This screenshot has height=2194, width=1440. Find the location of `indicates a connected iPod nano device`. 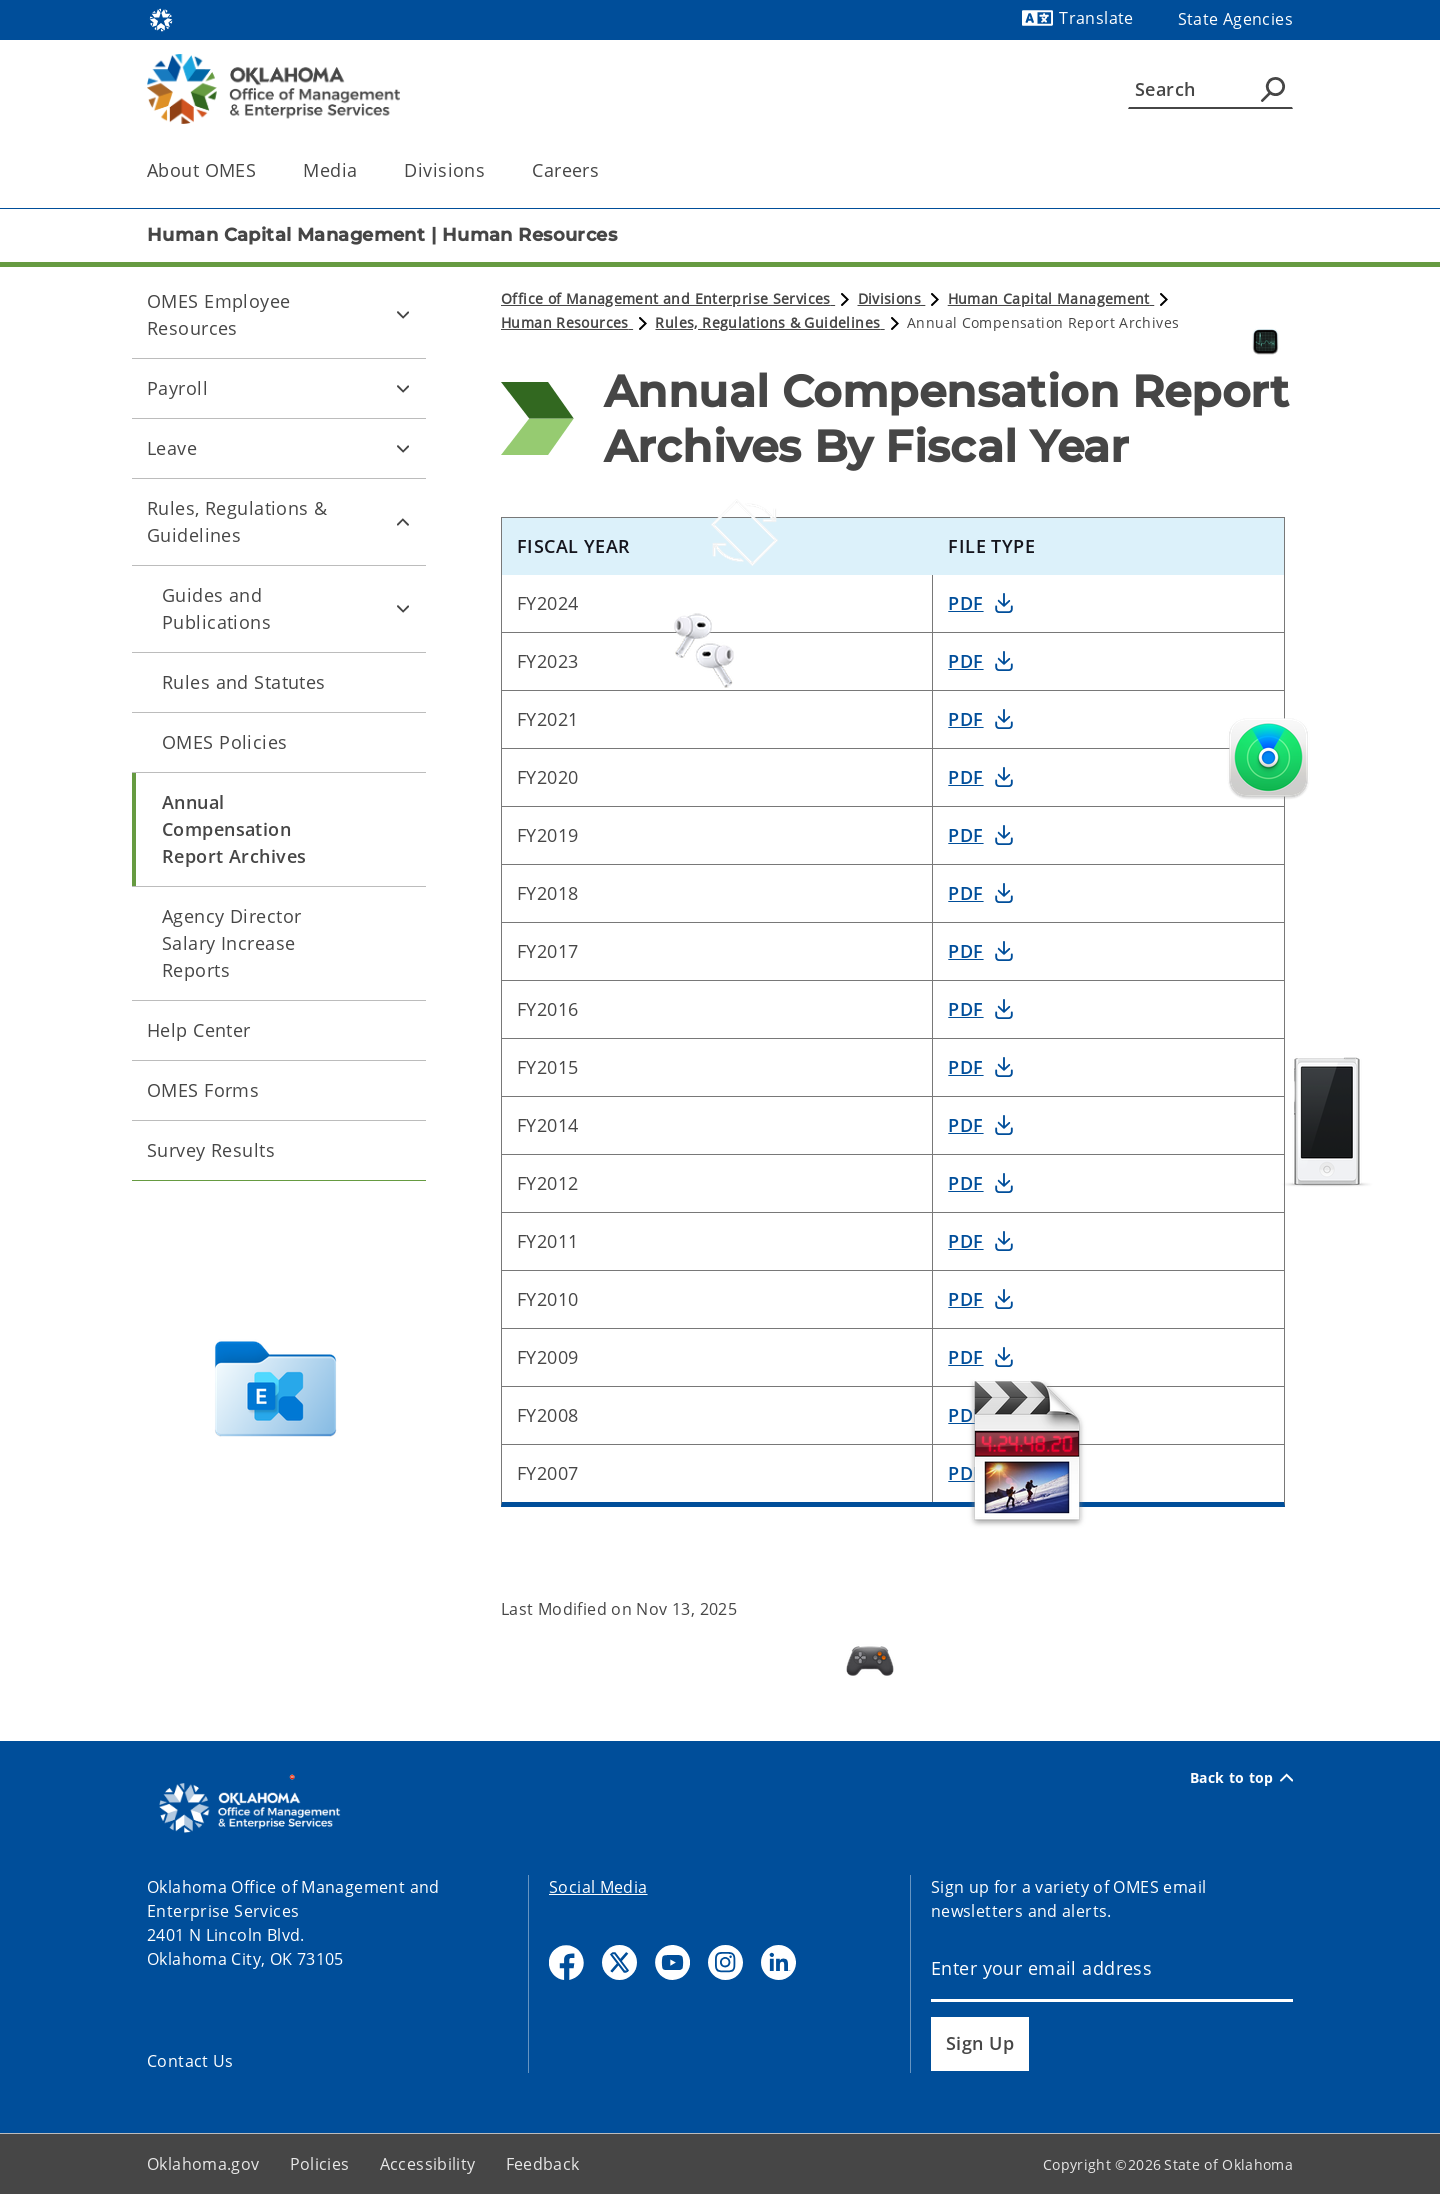

indicates a connected iPod nano device is located at coordinates (1327, 1122).